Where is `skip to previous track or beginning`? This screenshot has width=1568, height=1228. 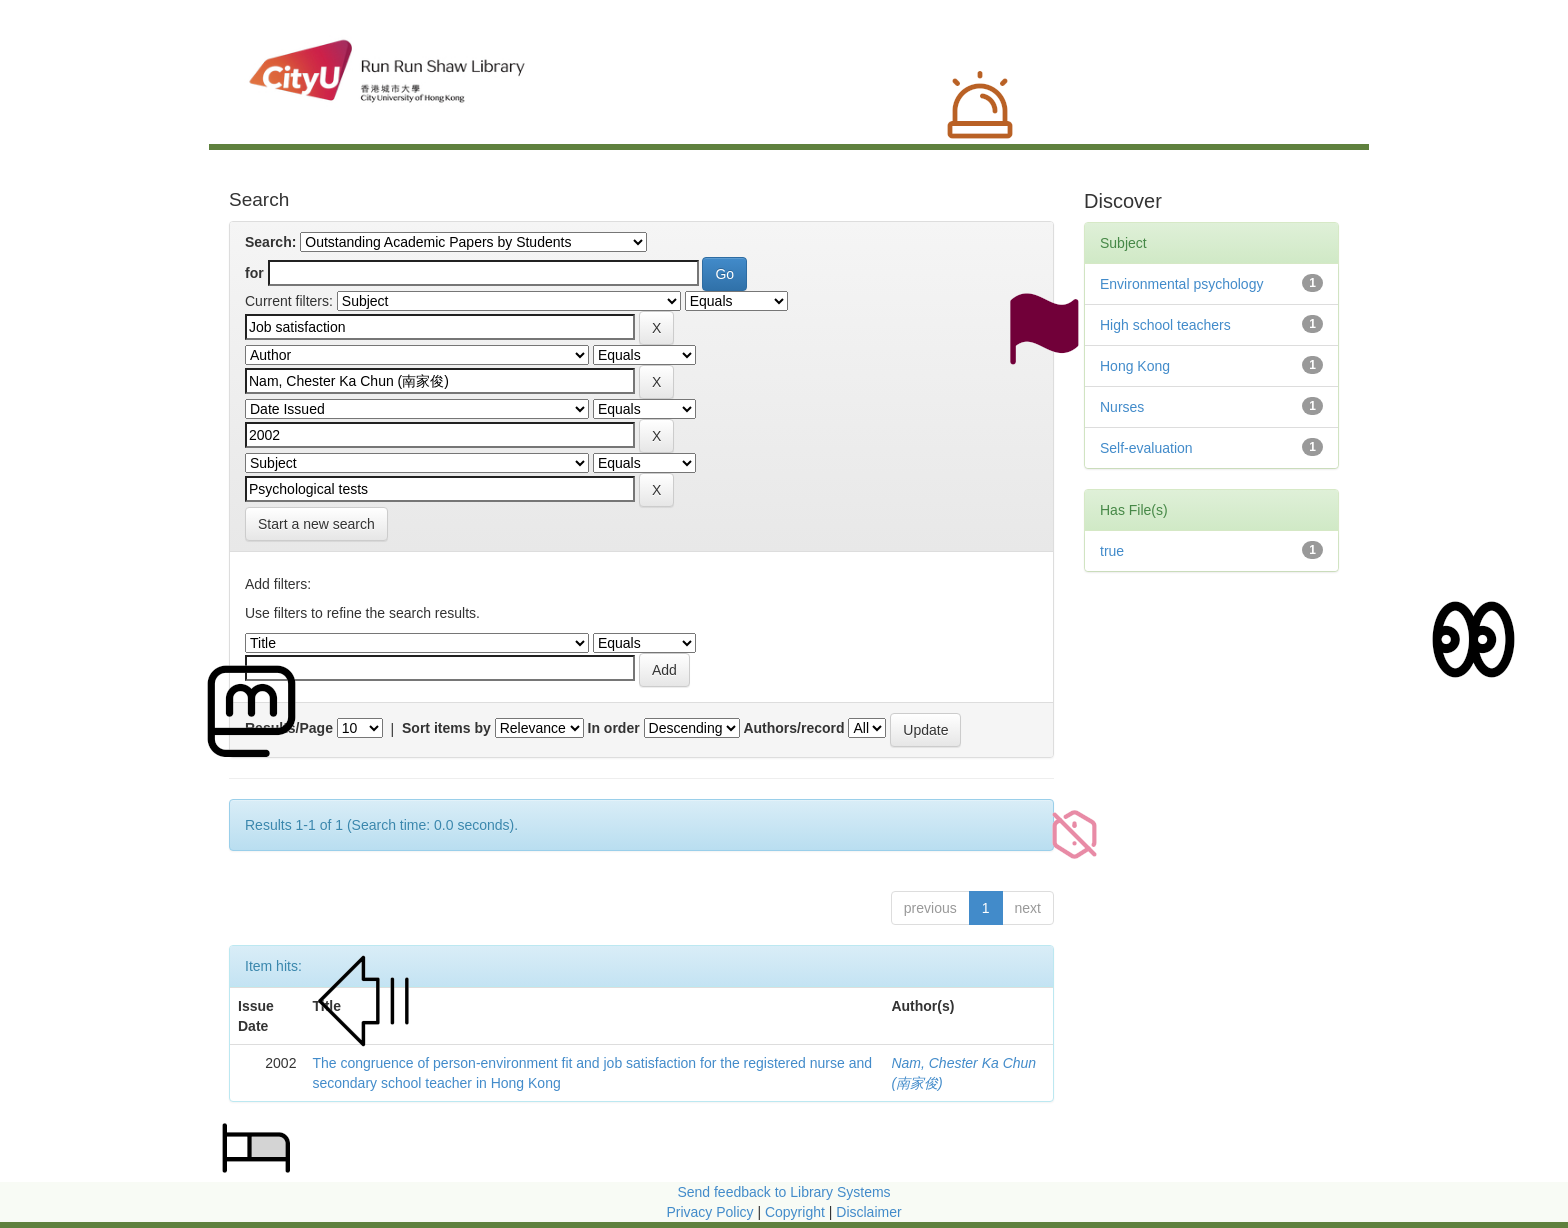
skip to previous track or beginning is located at coordinates (367, 1001).